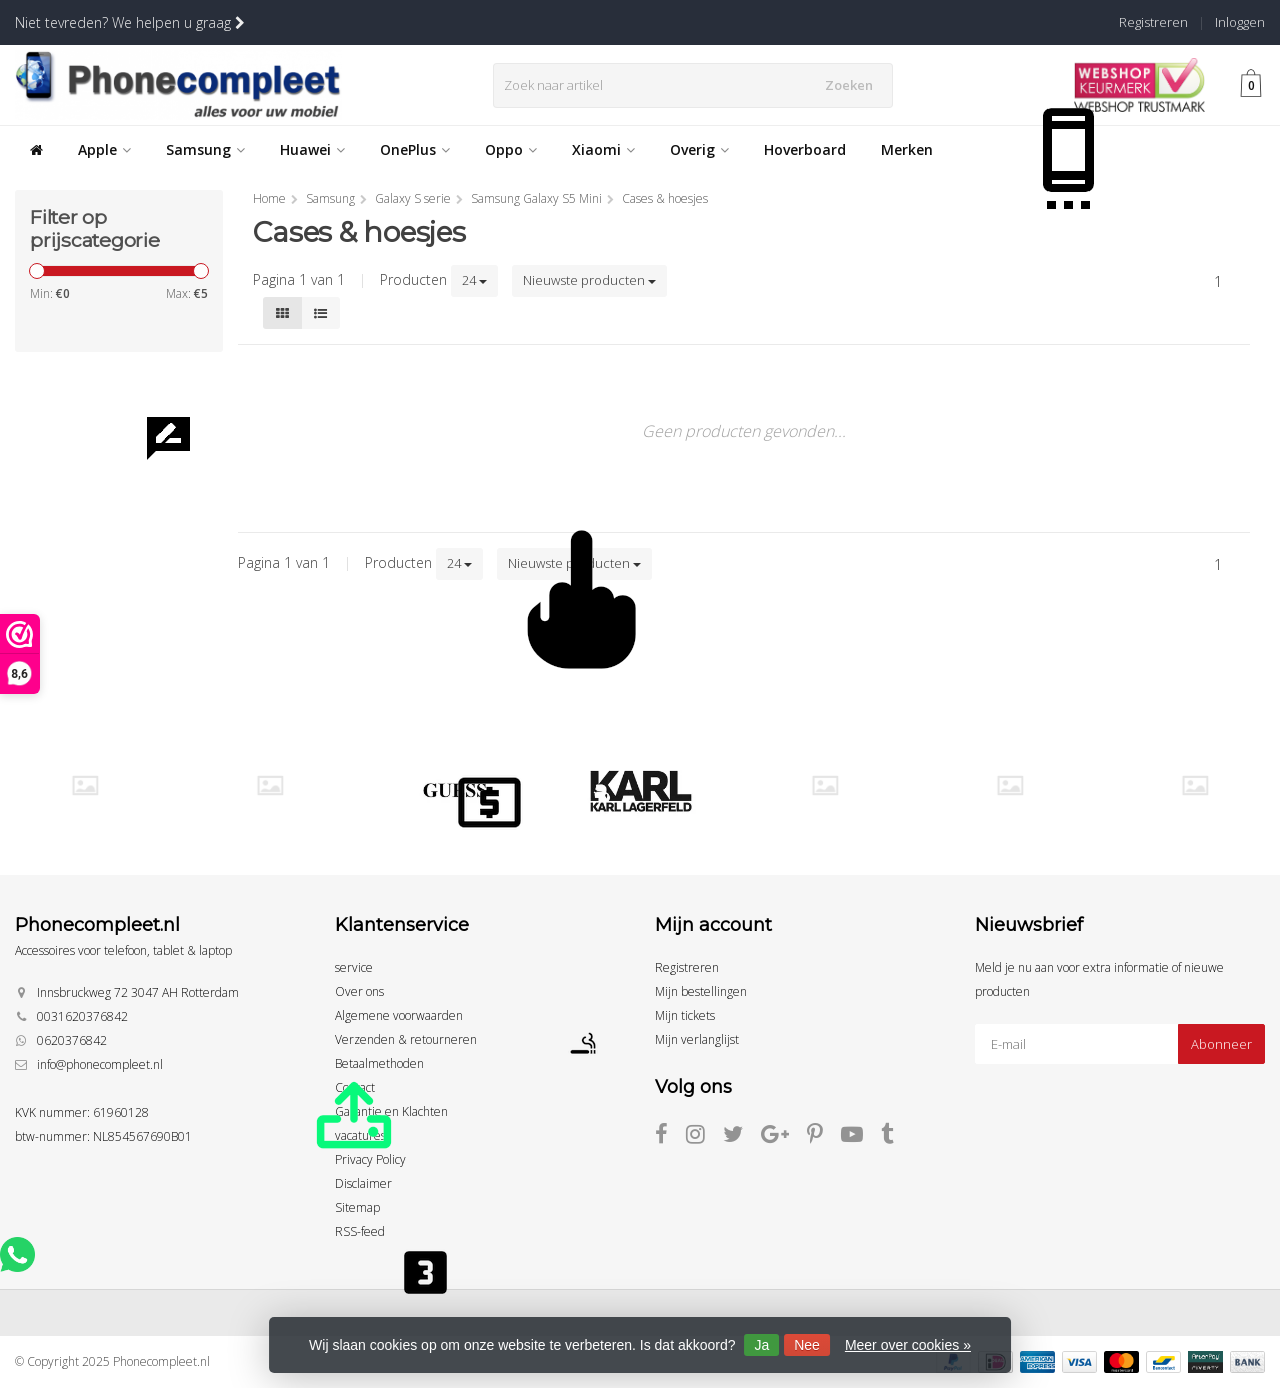  Describe the element at coordinates (489, 802) in the screenshot. I see `find nearby ATMs or cash machines` at that location.